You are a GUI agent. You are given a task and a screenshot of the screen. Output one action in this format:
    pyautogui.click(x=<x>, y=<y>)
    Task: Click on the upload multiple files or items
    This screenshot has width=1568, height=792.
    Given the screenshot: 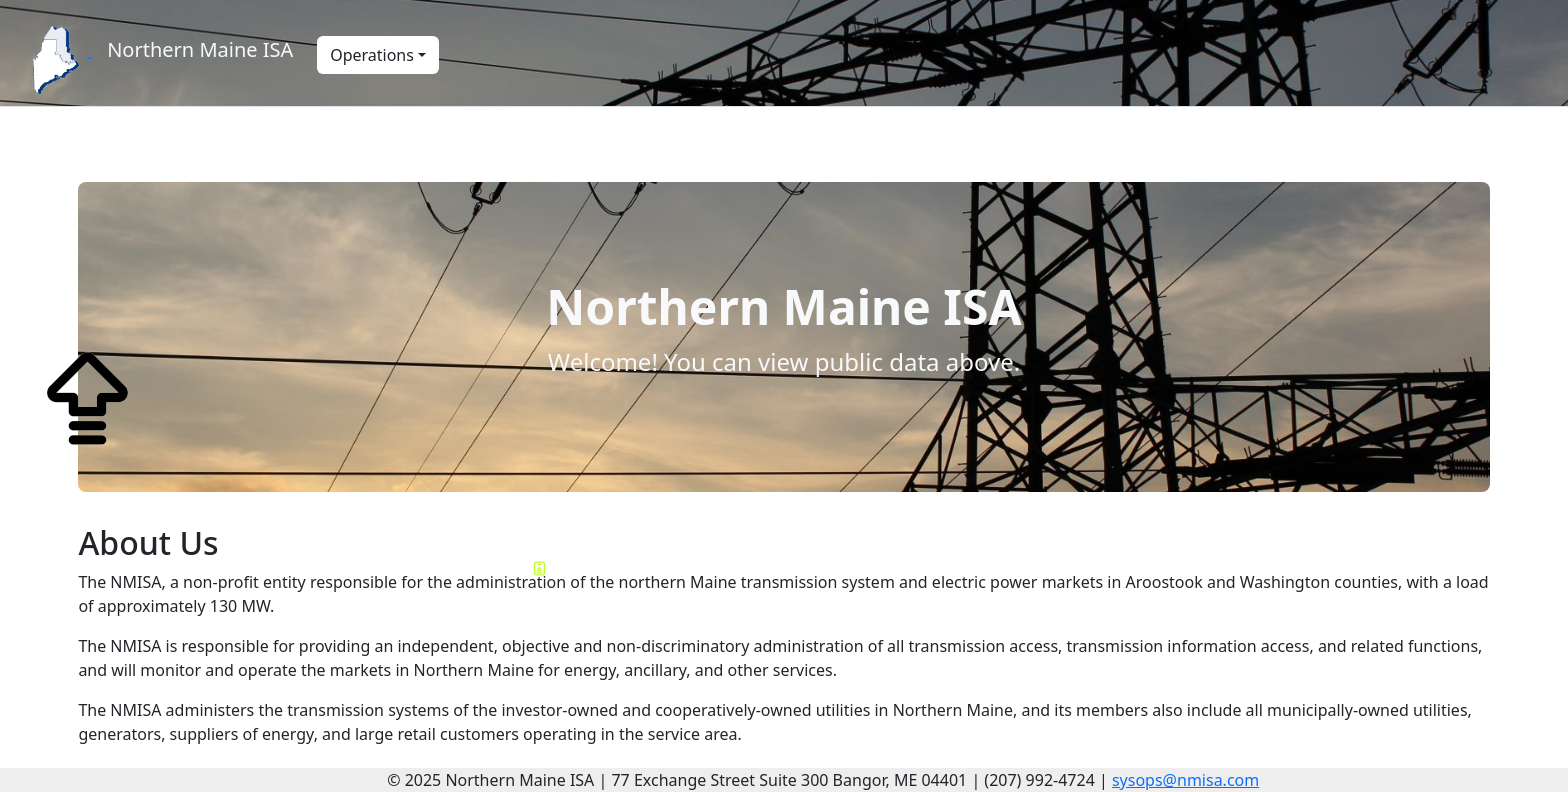 What is the action you would take?
    pyautogui.click(x=87, y=397)
    